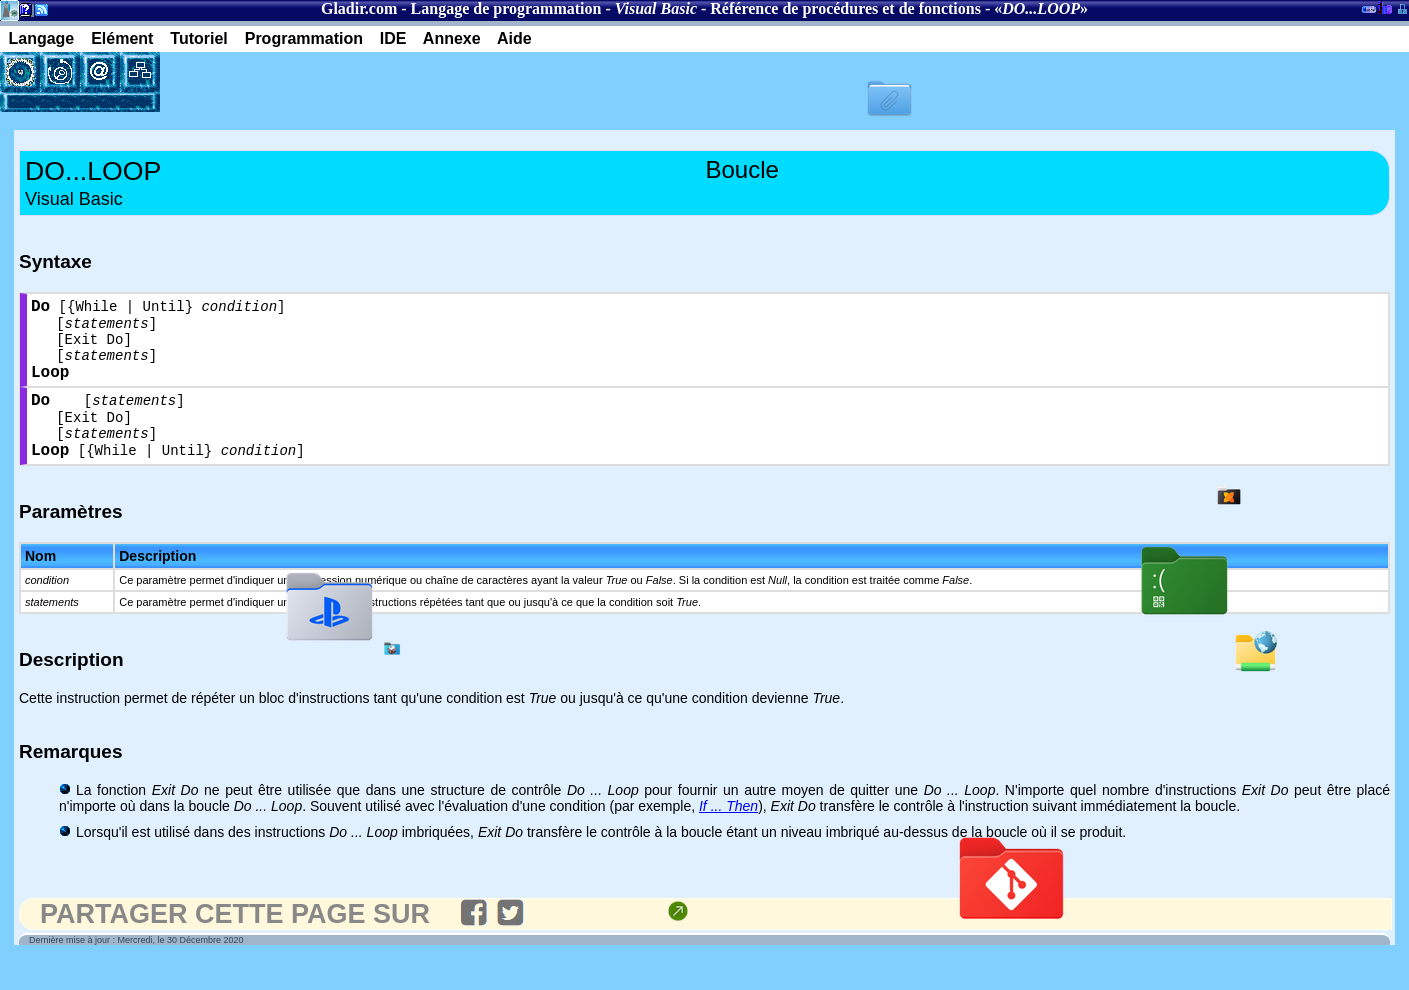 The width and height of the screenshot is (1409, 990). I want to click on folder containing haxe project files, so click(1229, 496).